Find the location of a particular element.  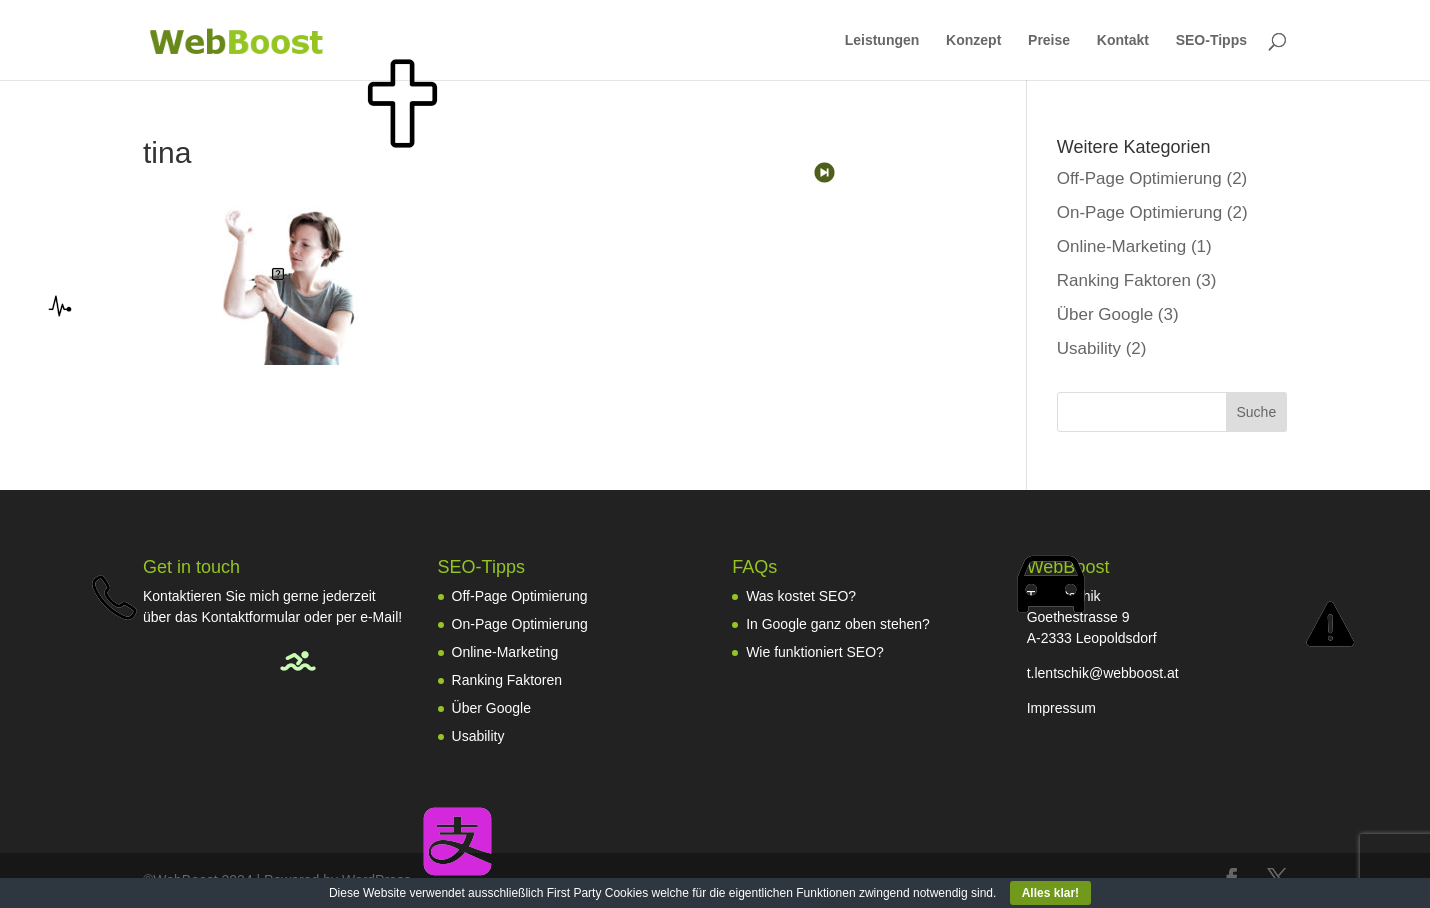

indicates a religious or faith-based feature is located at coordinates (402, 103).